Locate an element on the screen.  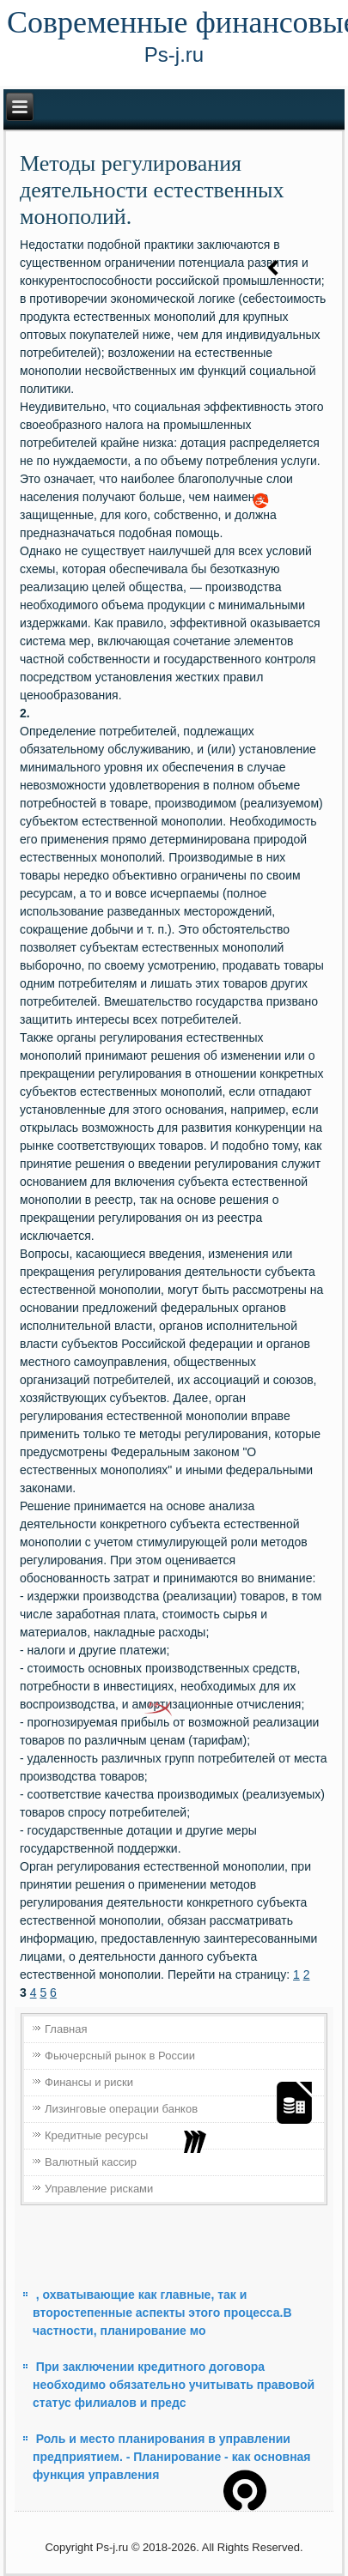
navigate to the previous item or screen is located at coordinates (273, 268).